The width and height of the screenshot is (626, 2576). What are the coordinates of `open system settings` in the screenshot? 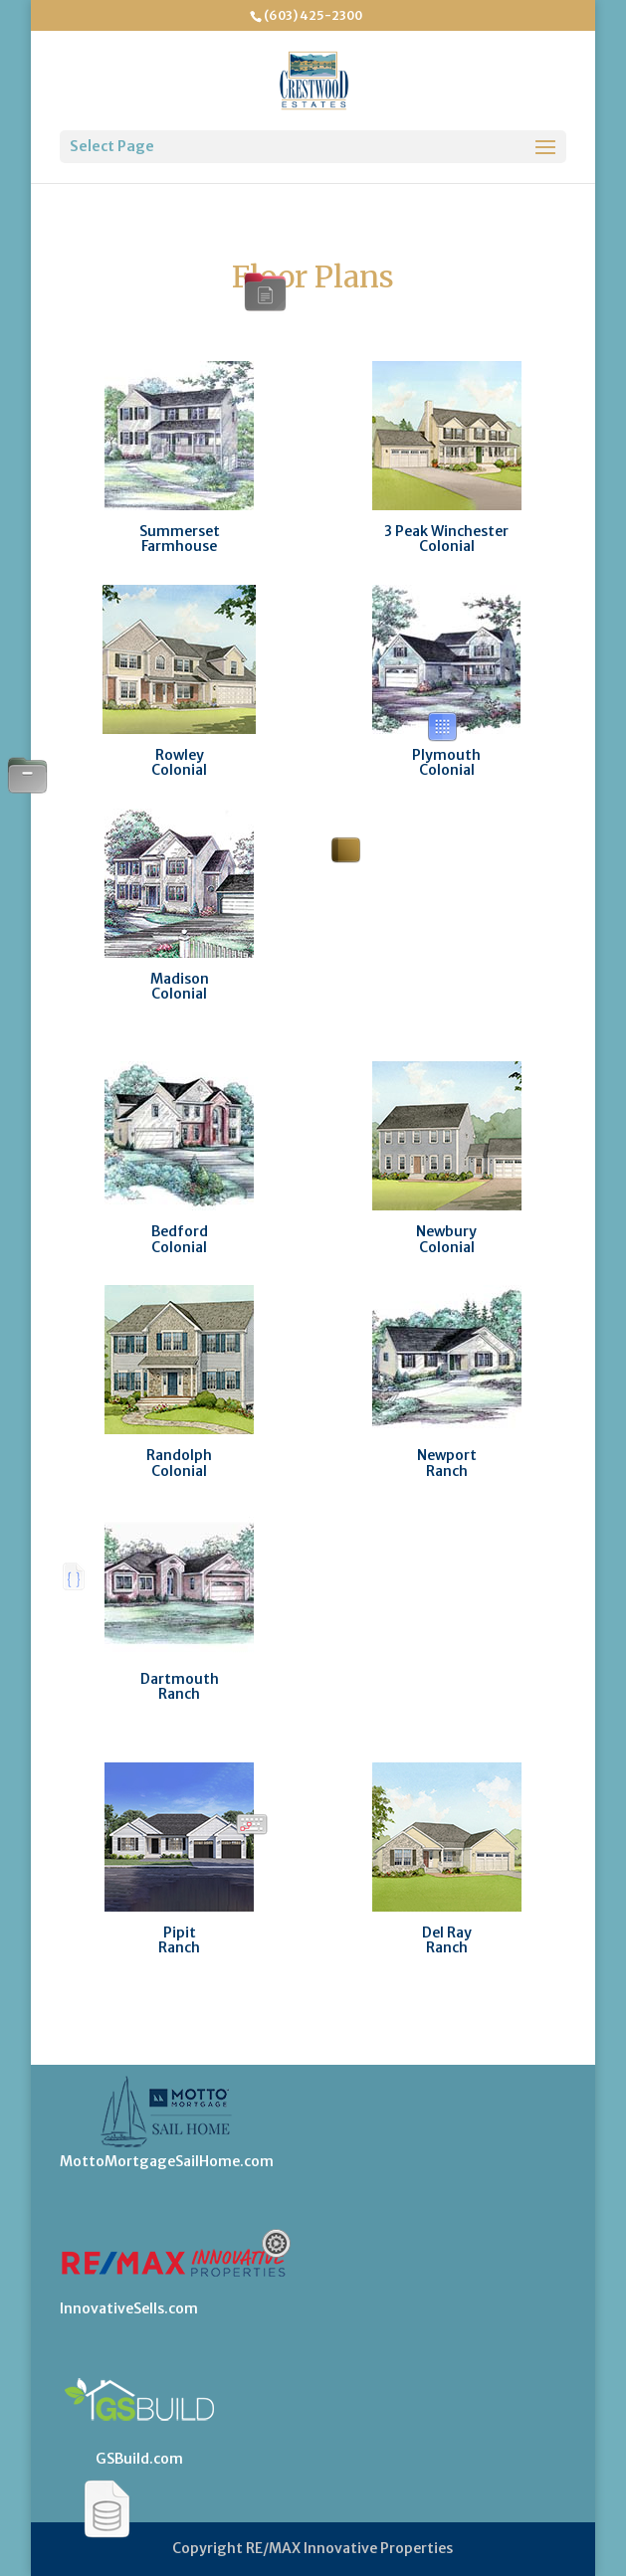 It's located at (276, 2243).